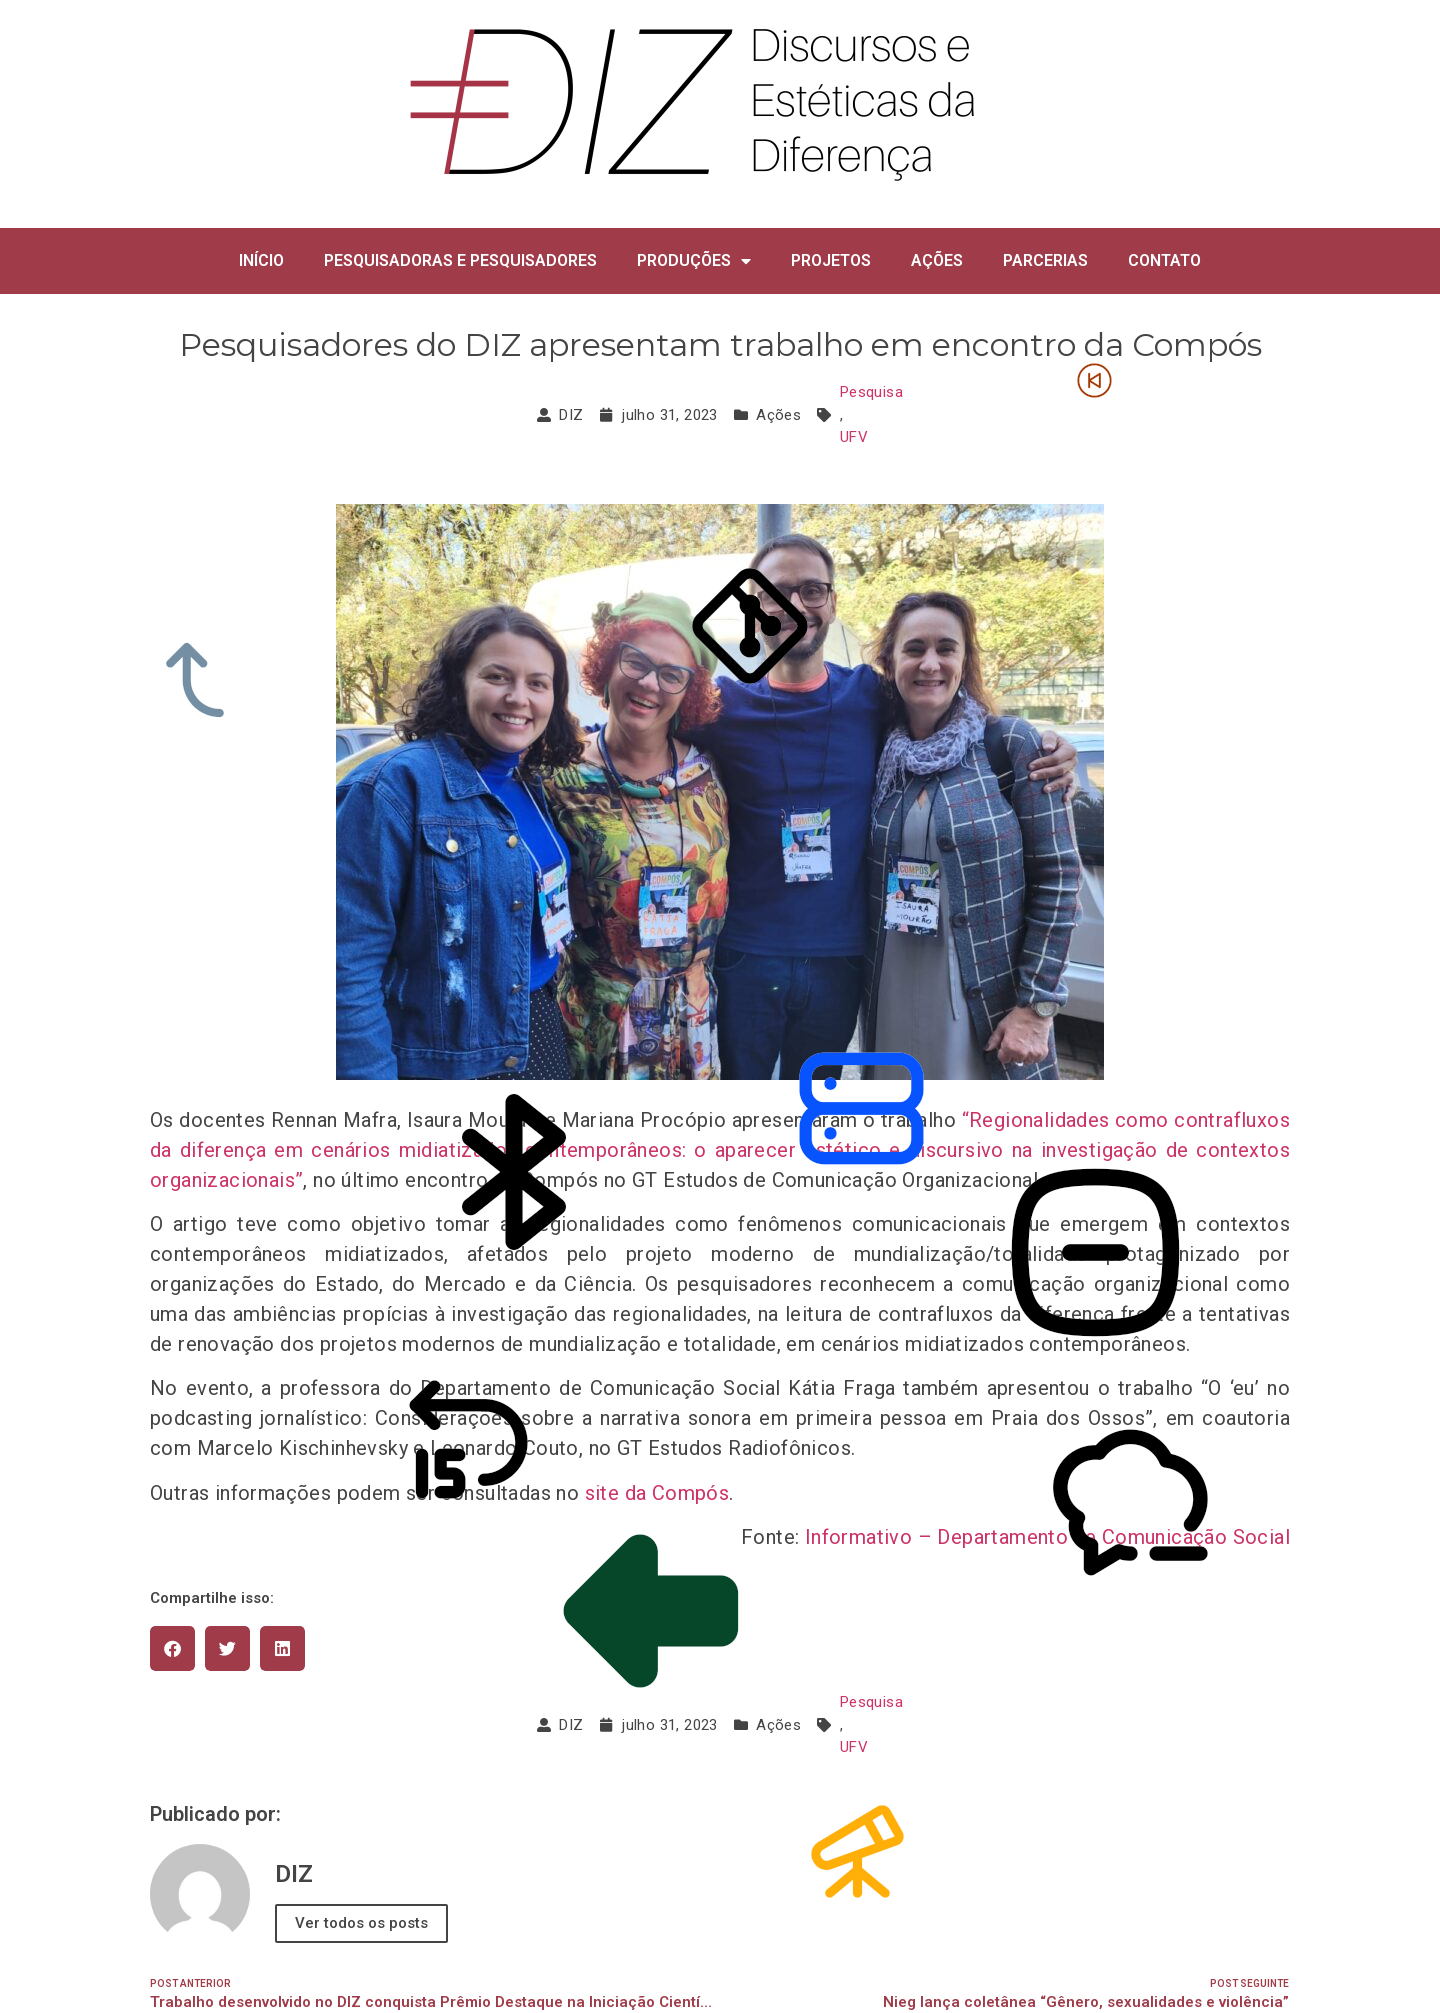 The image size is (1440, 2013). What do you see at coordinates (195, 680) in the screenshot?
I see `go back and up to previous section` at bounding box center [195, 680].